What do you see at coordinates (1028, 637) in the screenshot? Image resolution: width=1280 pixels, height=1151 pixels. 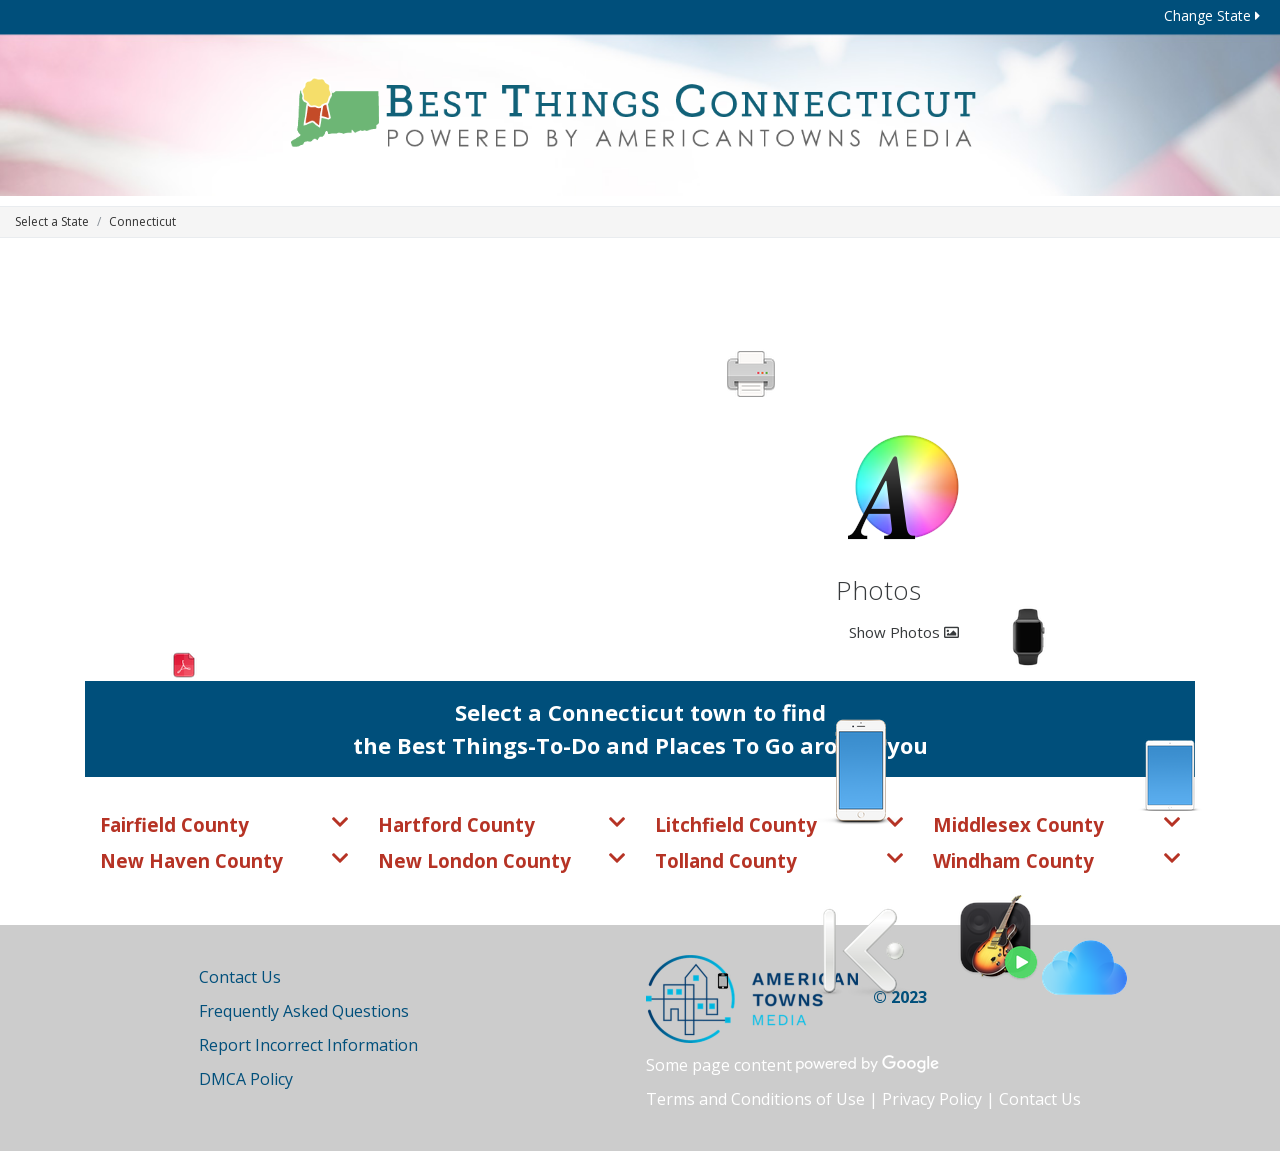 I see `apple watch device icon` at bounding box center [1028, 637].